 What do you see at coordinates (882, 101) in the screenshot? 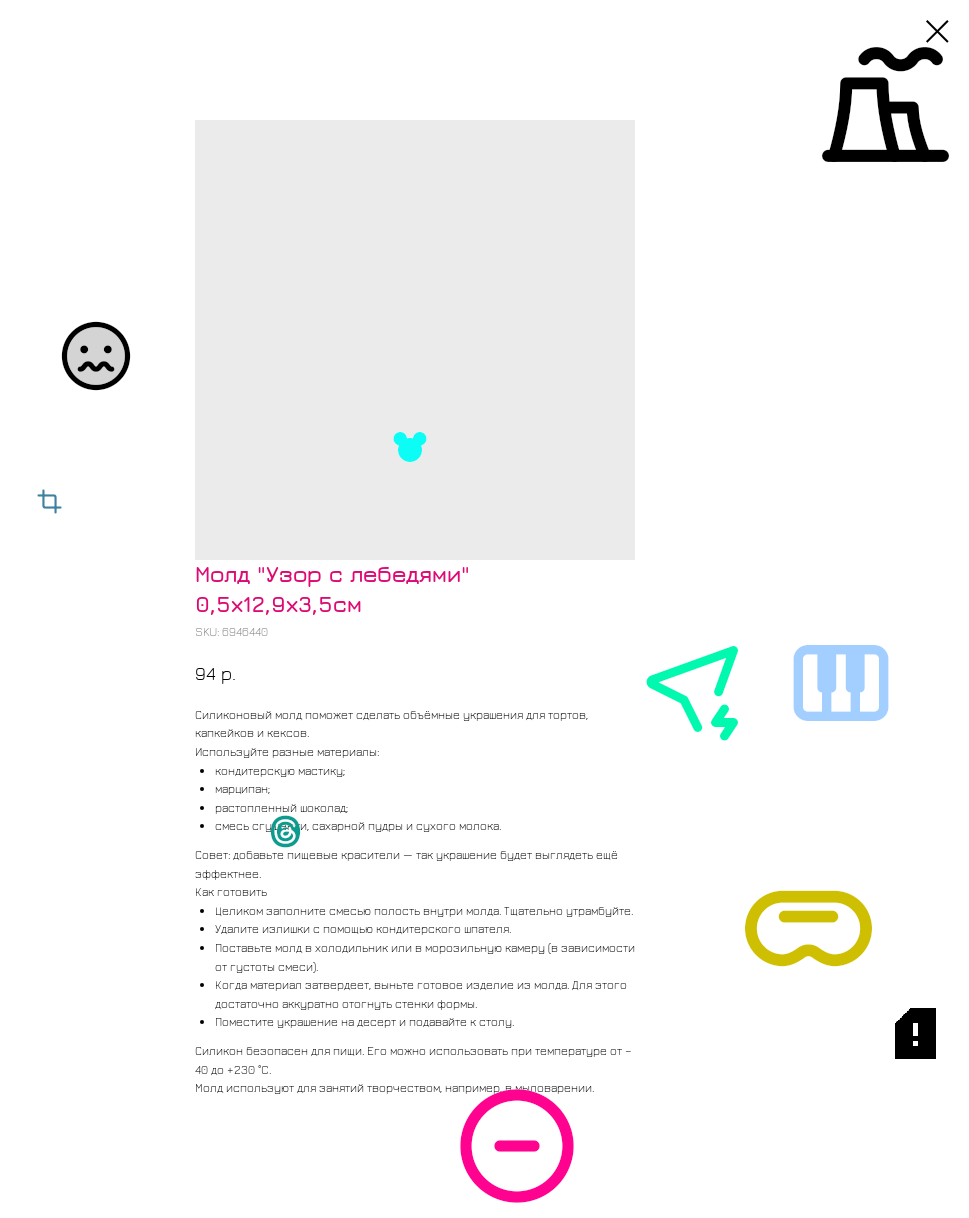
I see `view factory or manufacturing facilities` at bounding box center [882, 101].